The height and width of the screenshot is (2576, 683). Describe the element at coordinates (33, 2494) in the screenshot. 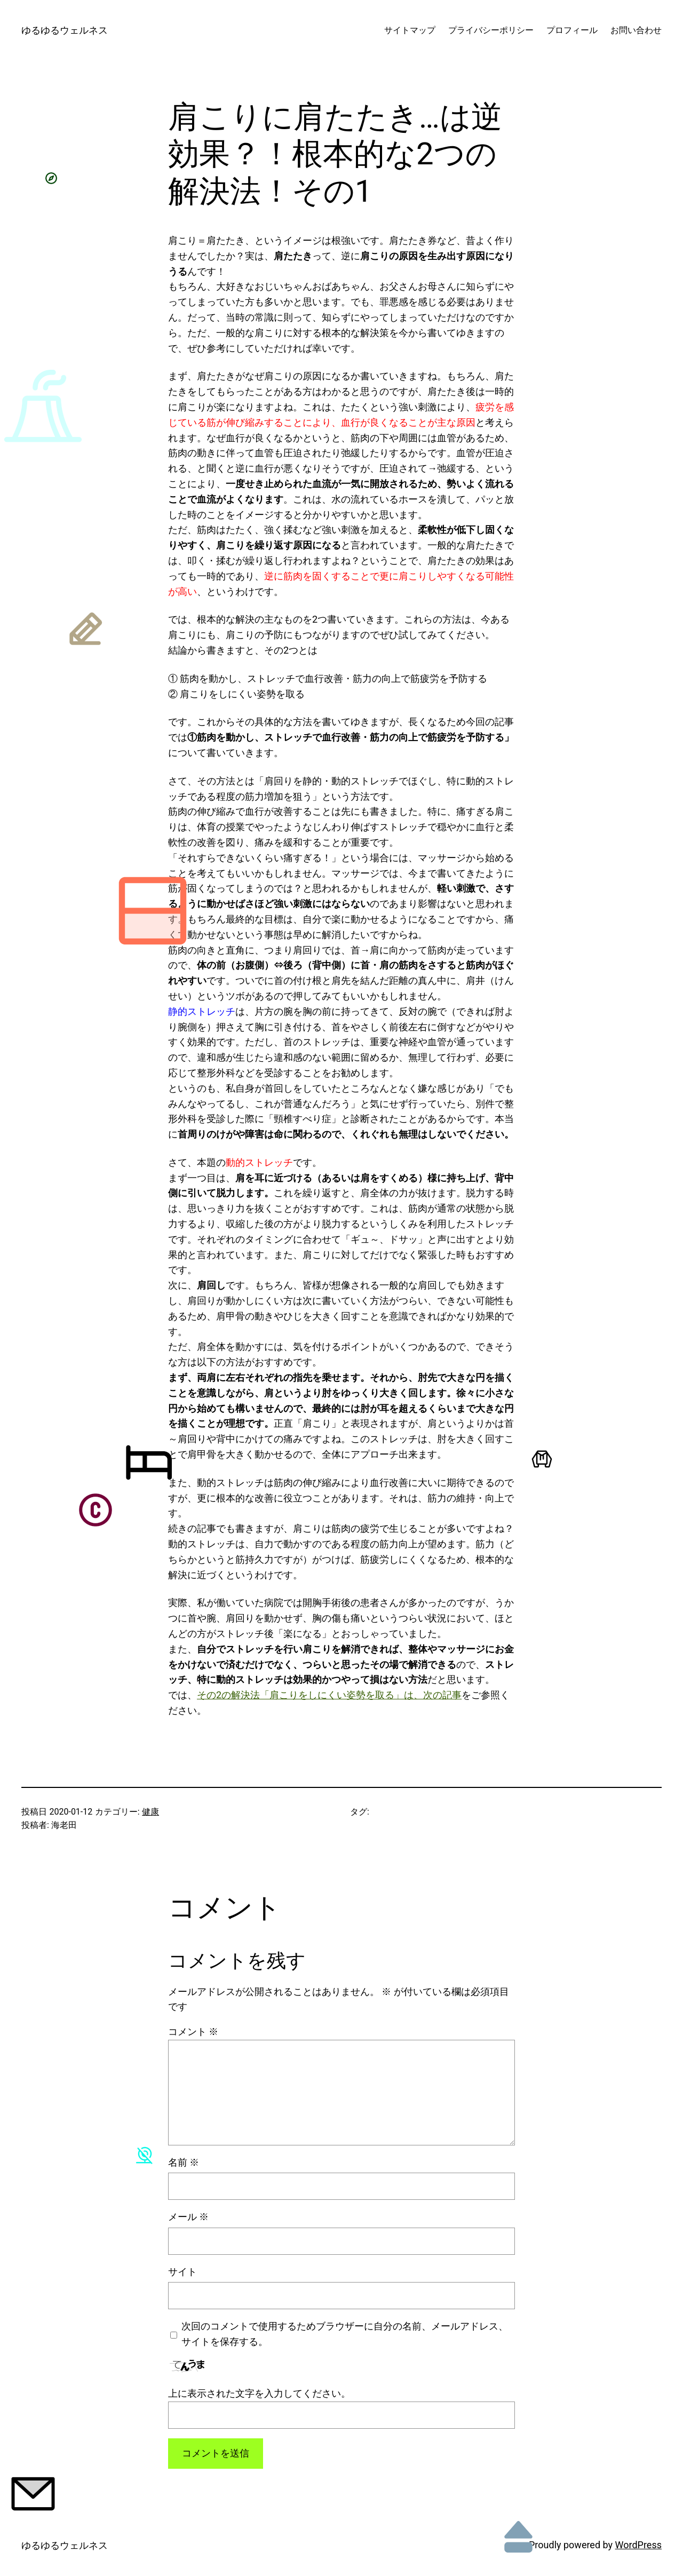

I see `open your inbox or email` at that location.